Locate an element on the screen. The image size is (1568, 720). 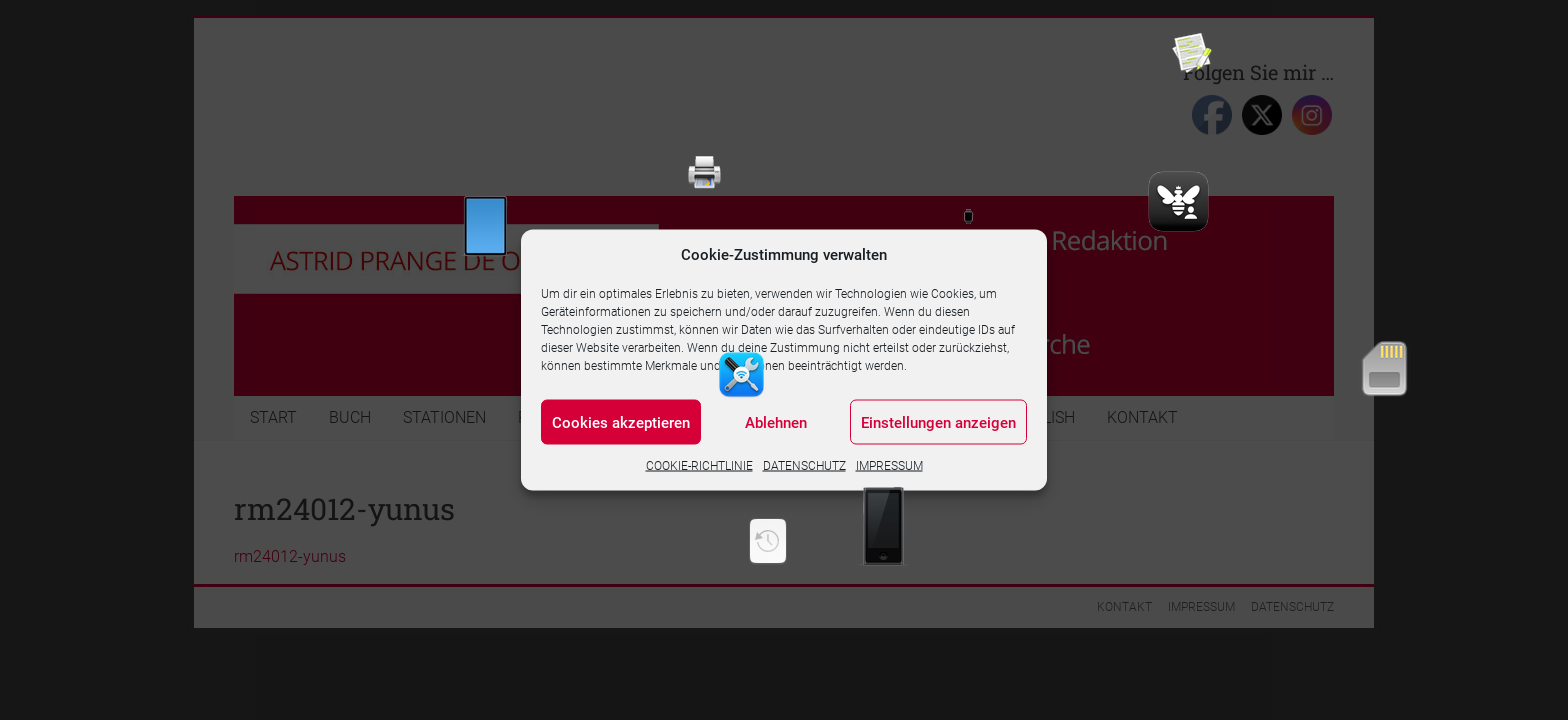
summarize or highlight key points in a document is located at coordinates (1193, 53).